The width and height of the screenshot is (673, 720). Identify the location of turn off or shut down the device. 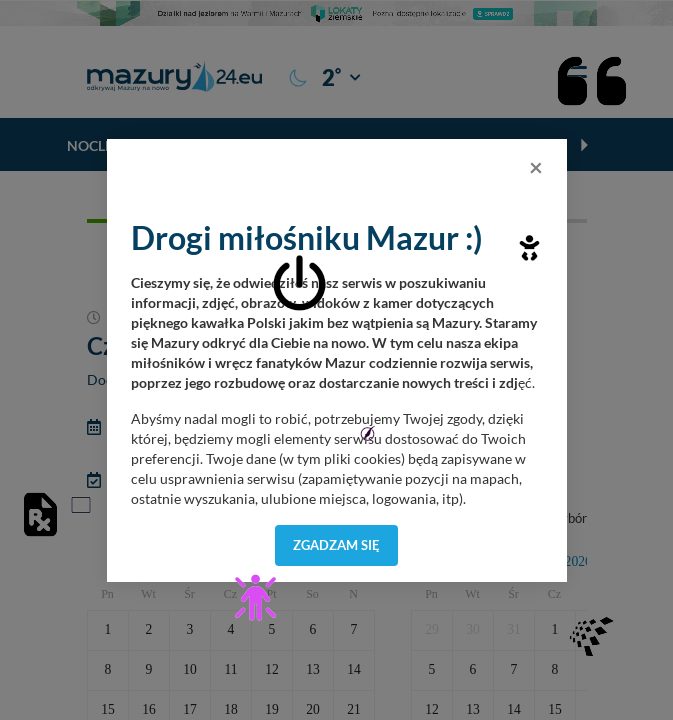
(299, 284).